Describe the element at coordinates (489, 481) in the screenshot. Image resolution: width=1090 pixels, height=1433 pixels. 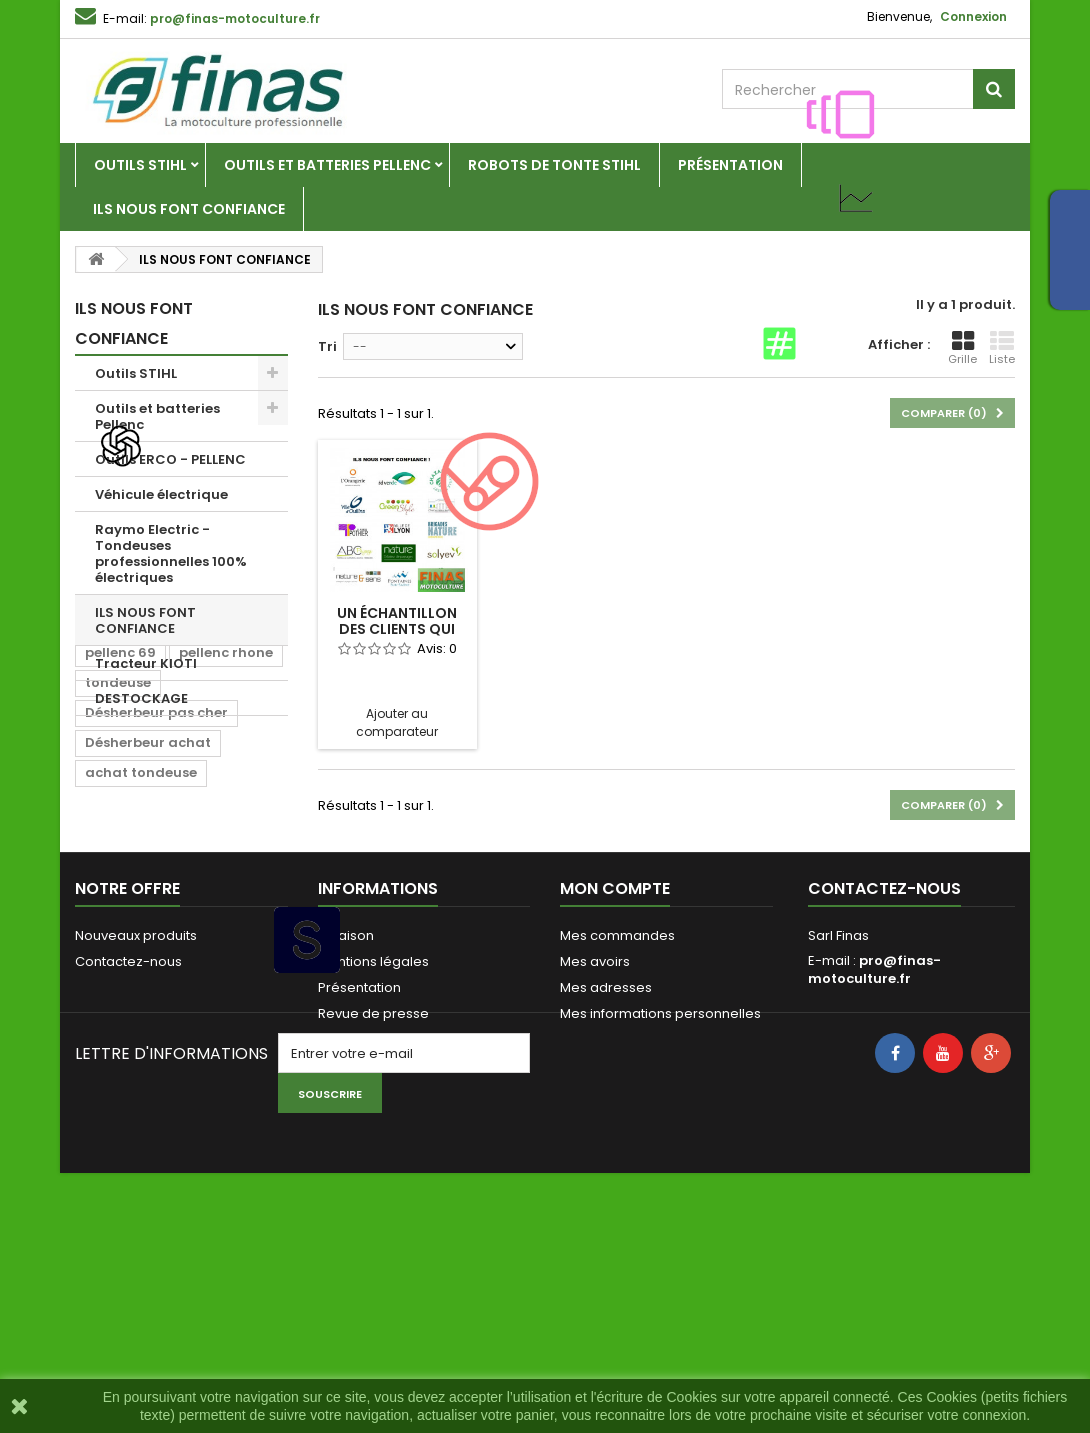
I see `open steam gaming platform` at that location.